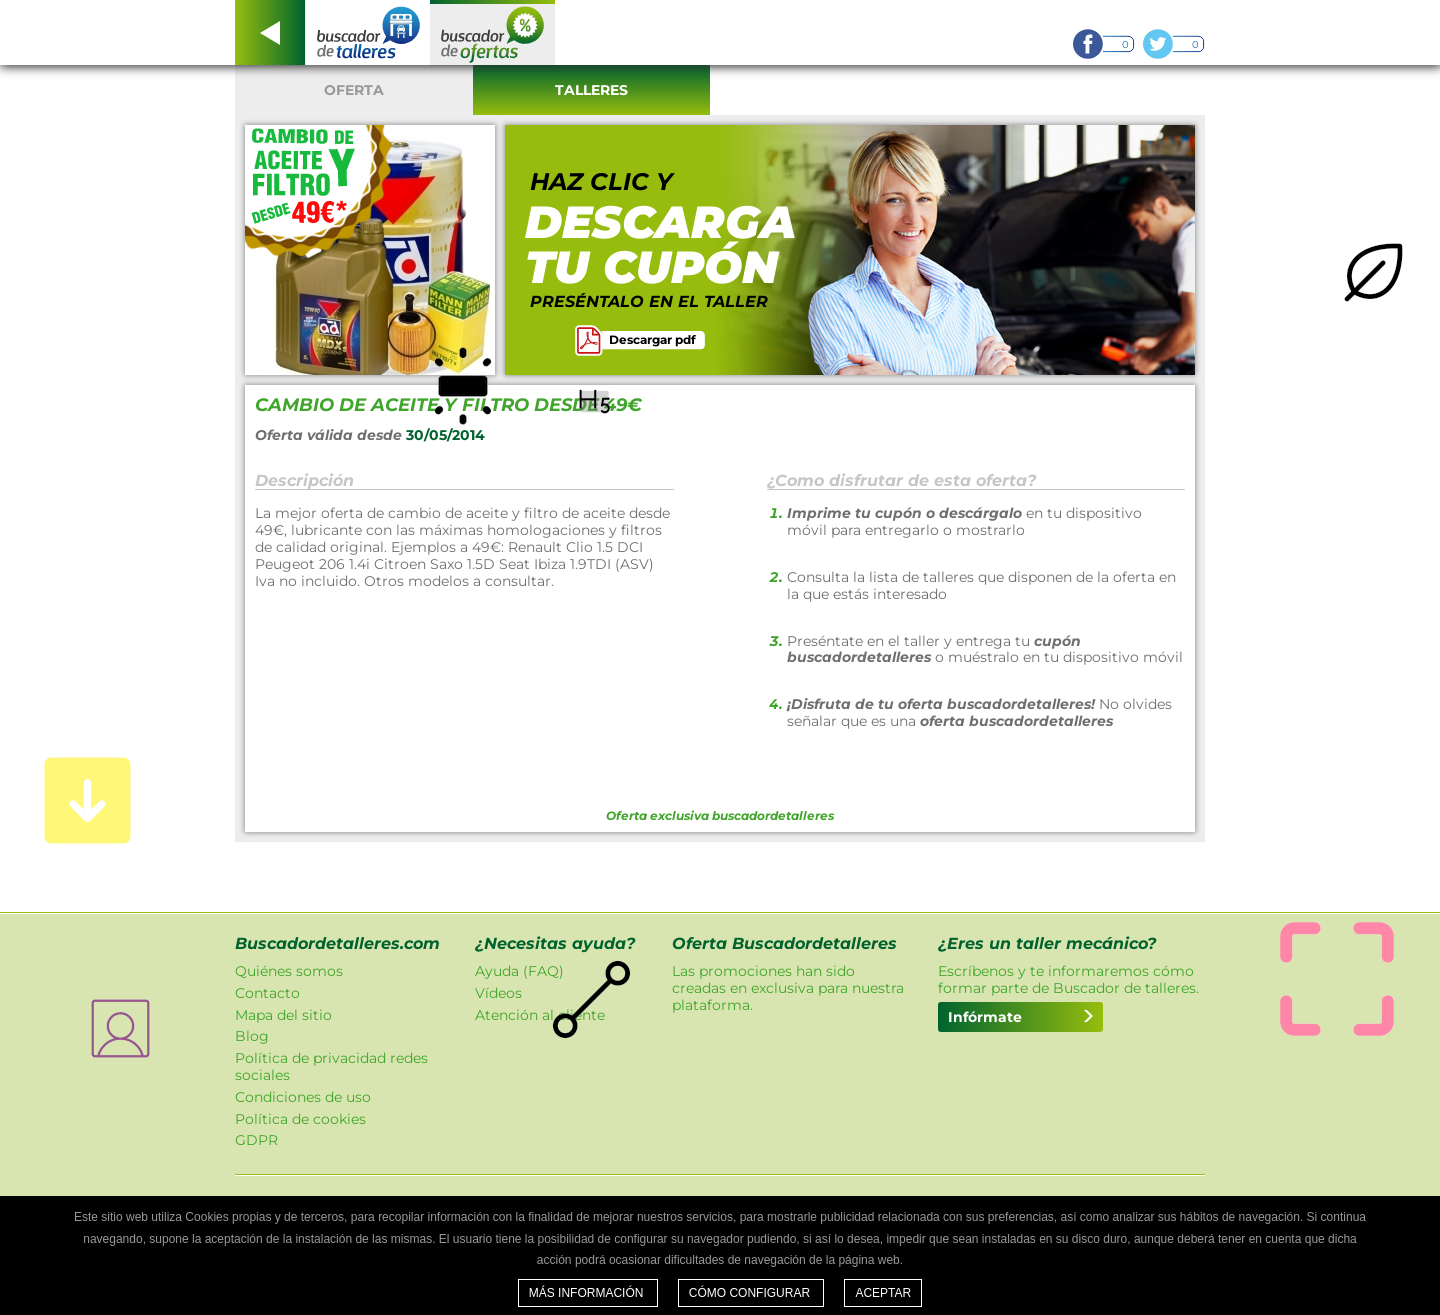 The width and height of the screenshot is (1440, 1315). What do you see at coordinates (593, 401) in the screenshot?
I see `format text as heading level 5` at bounding box center [593, 401].